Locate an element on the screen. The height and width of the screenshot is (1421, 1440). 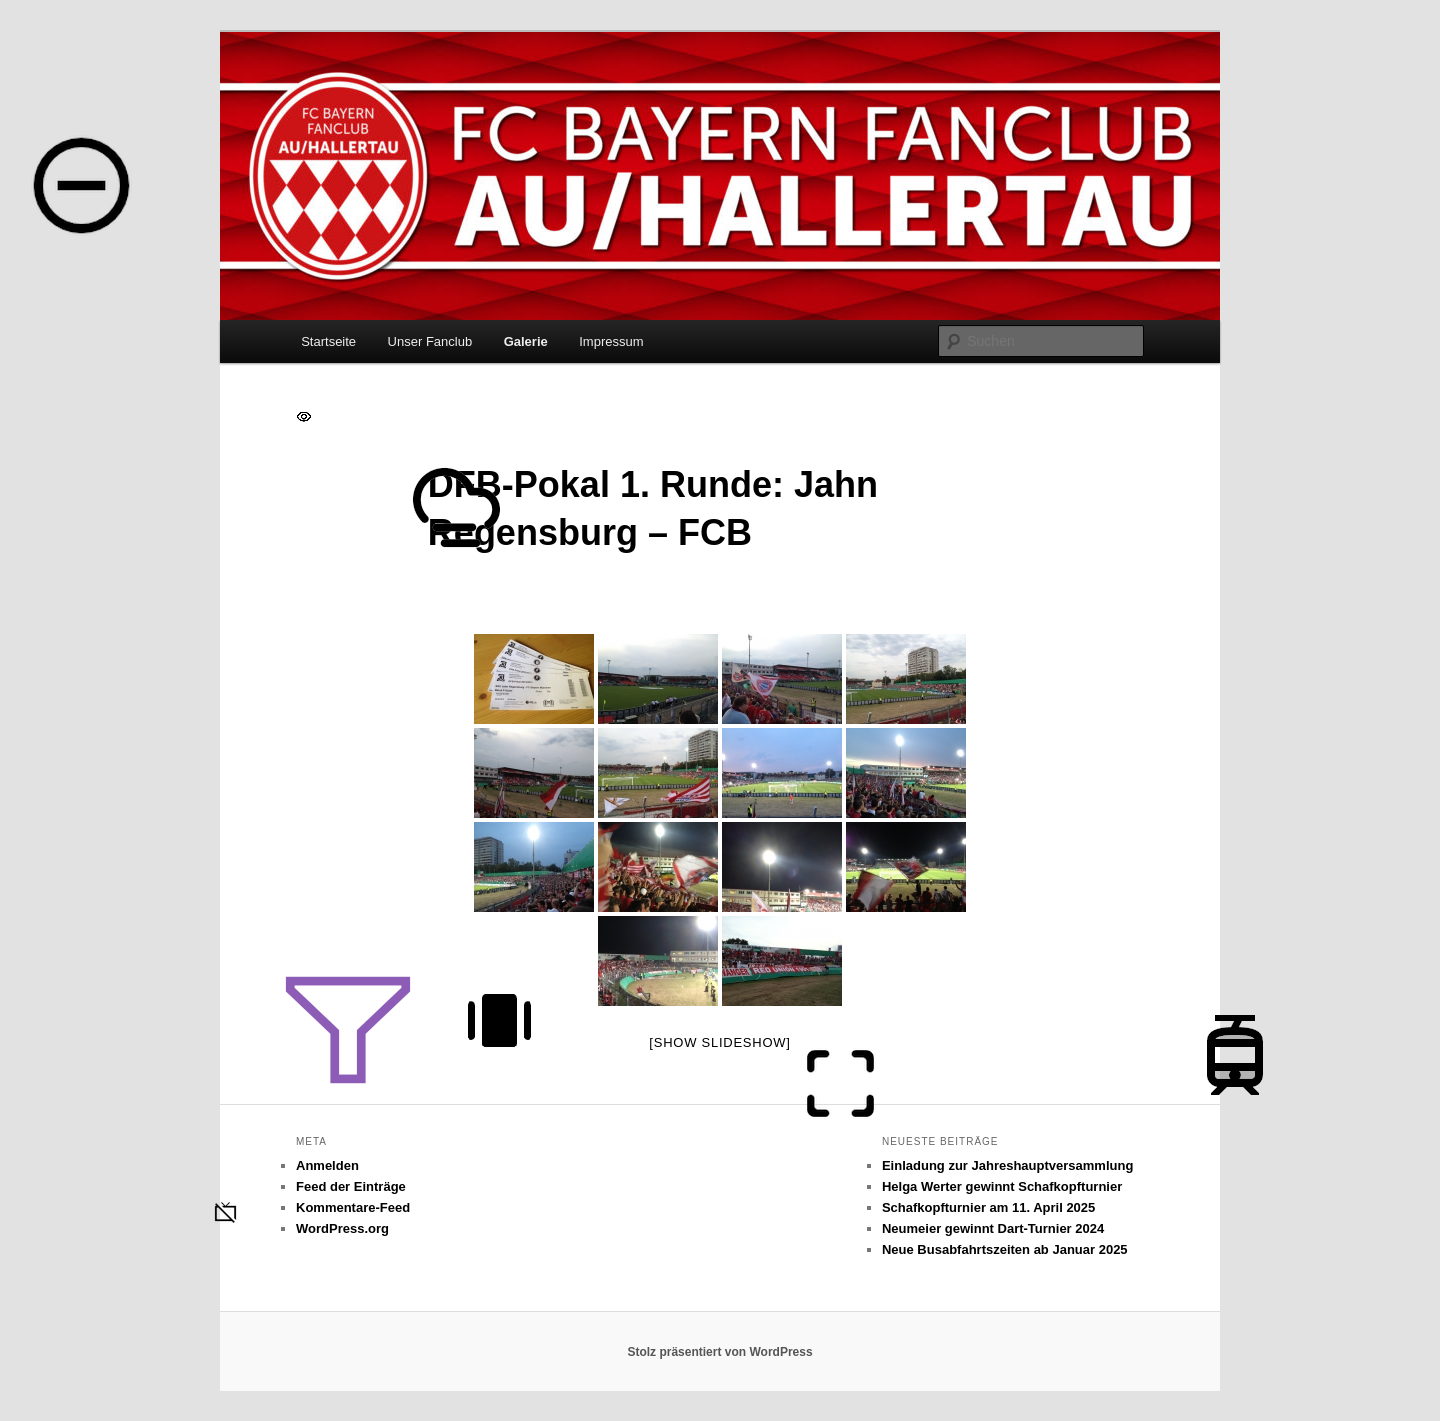
indicates foggy weather conditions is located at coordinates (456, 507).